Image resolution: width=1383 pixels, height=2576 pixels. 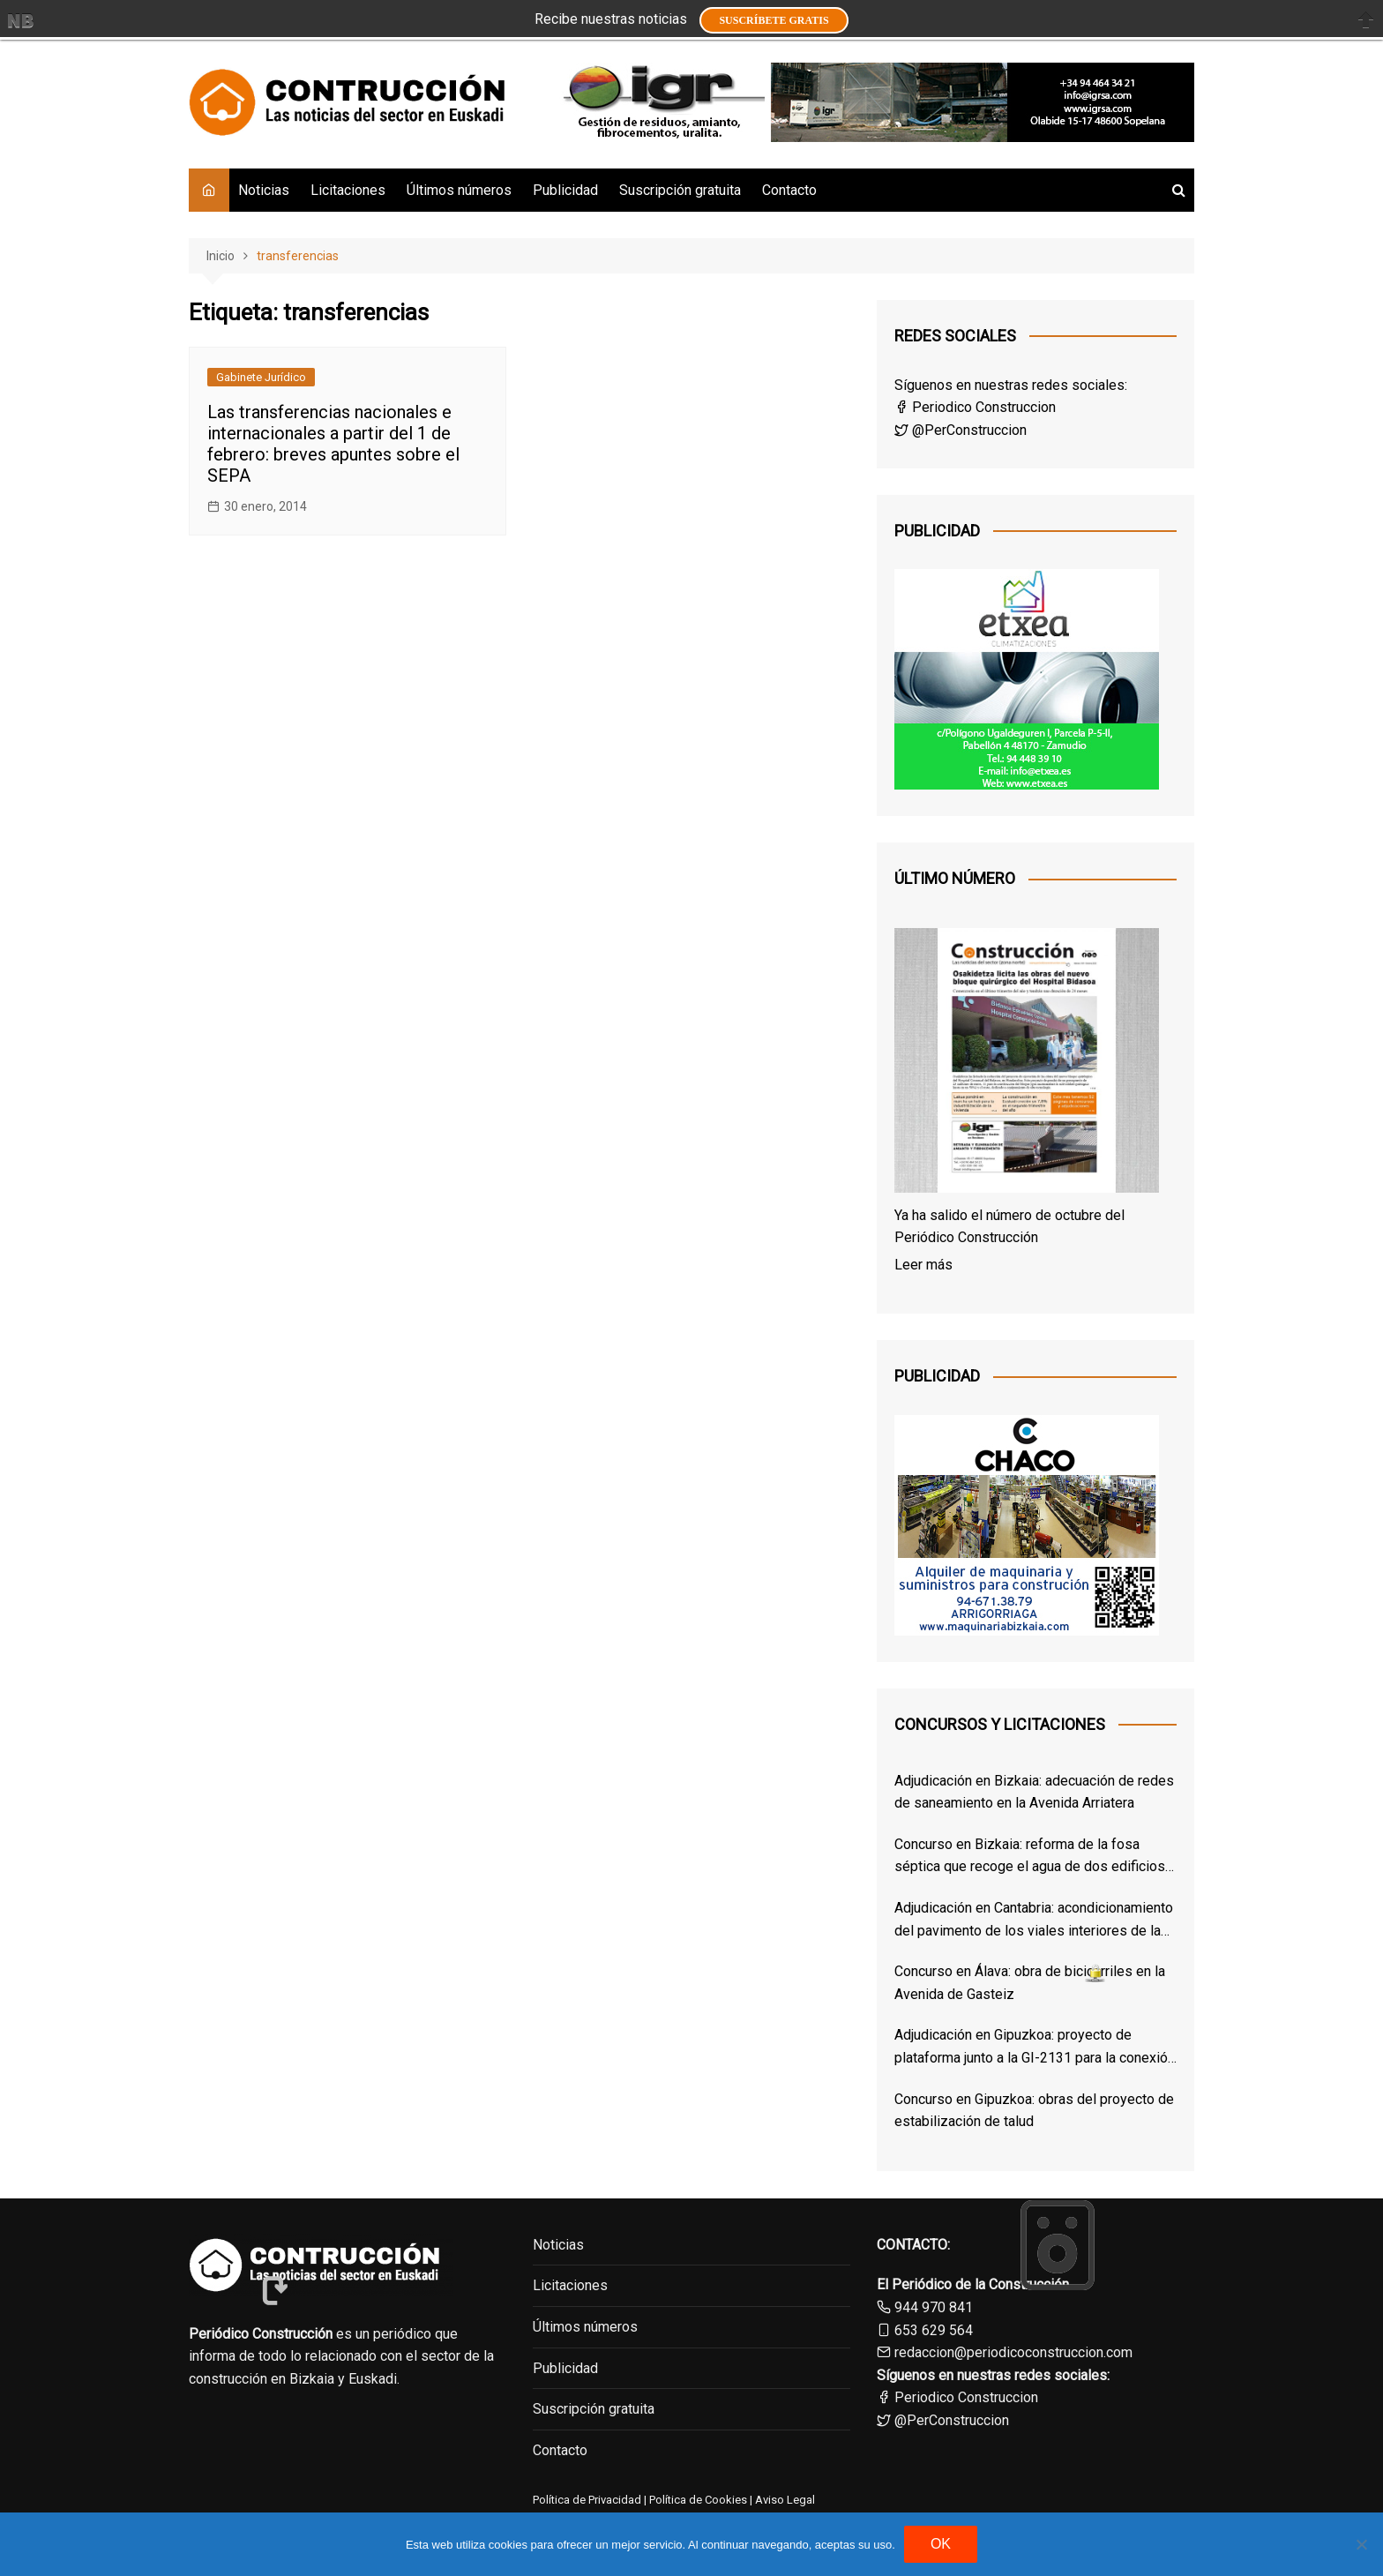 I want to click on toggle text wrapping in a document or view, so click(x=273, y=2290).